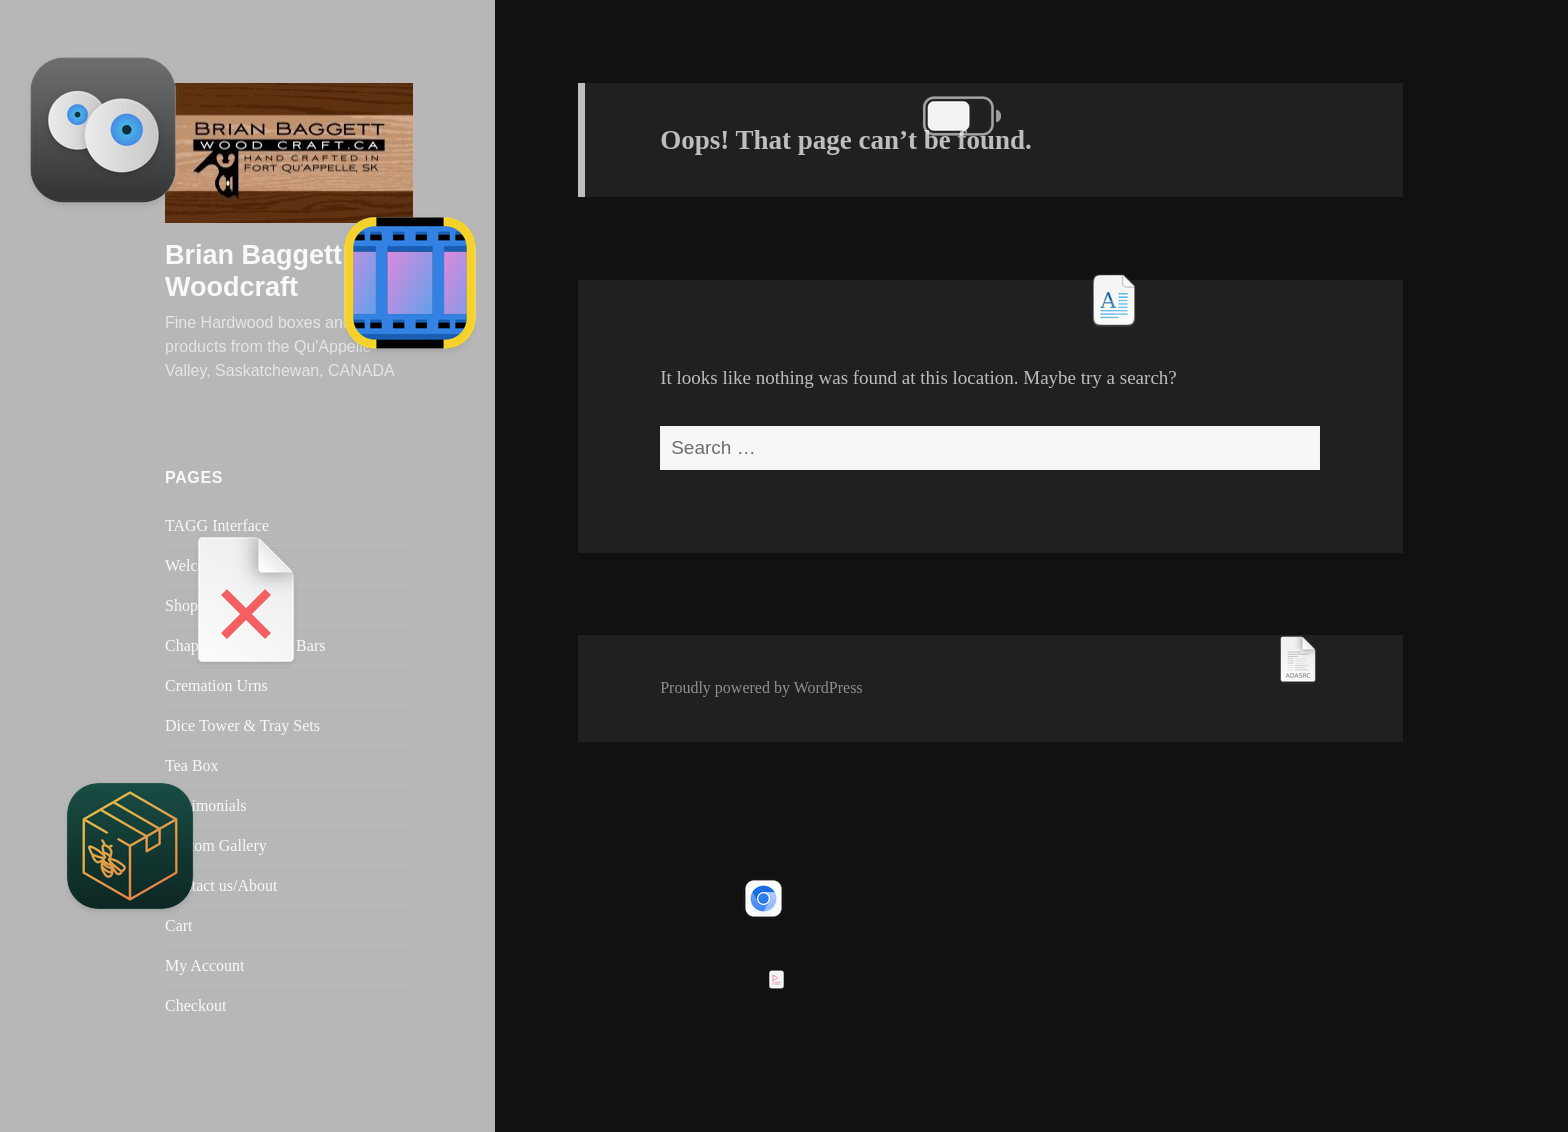 This screenshot has width=1568, height=1132. What do you see at coordinates (246, 602) in the screenshot?
I see `a broken or invalid symbolic link file` at bounding box center [246, 602].